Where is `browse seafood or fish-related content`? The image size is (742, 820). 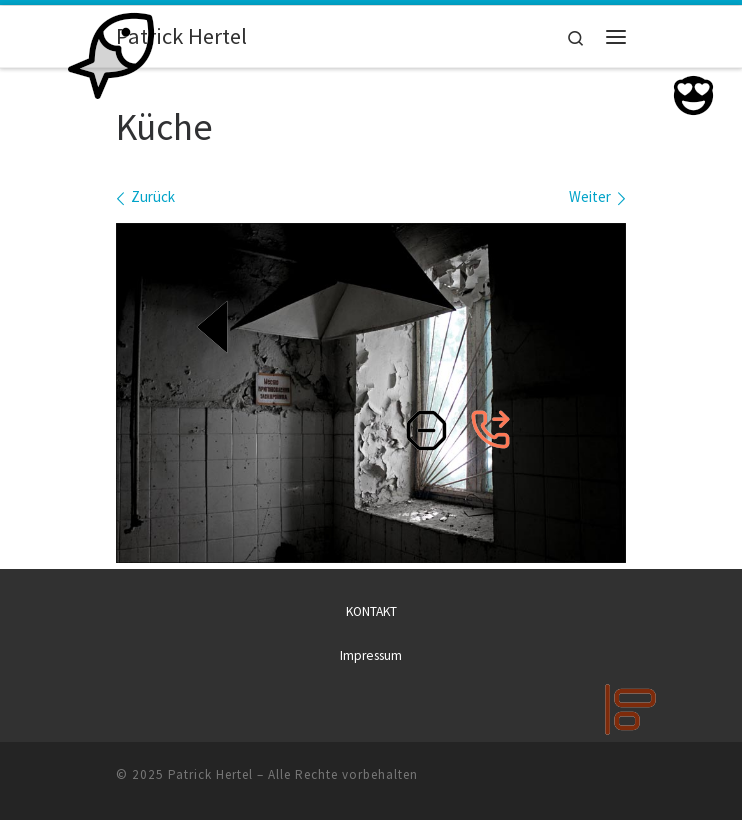 browse seafood or fish-related content is located at coordinates (115, 51).